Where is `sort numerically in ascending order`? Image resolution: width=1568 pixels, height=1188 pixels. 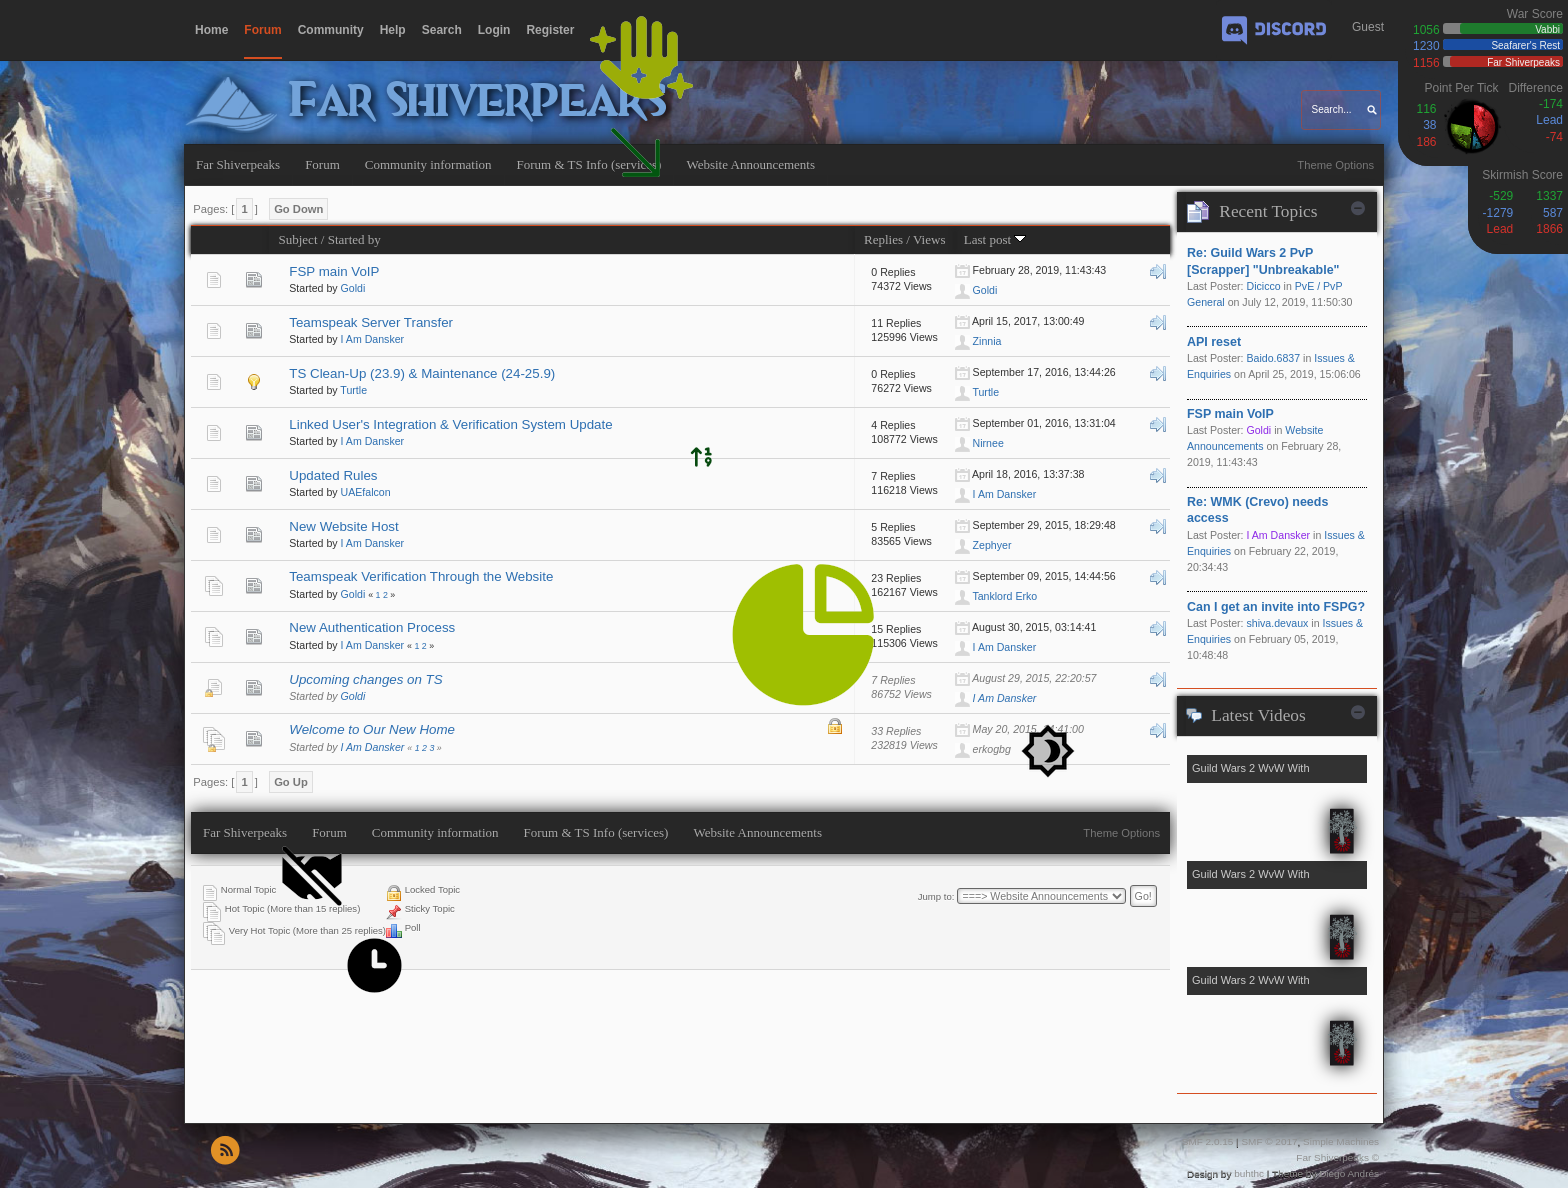
sort numerically in ascending order is located at coordinates (702, 457).